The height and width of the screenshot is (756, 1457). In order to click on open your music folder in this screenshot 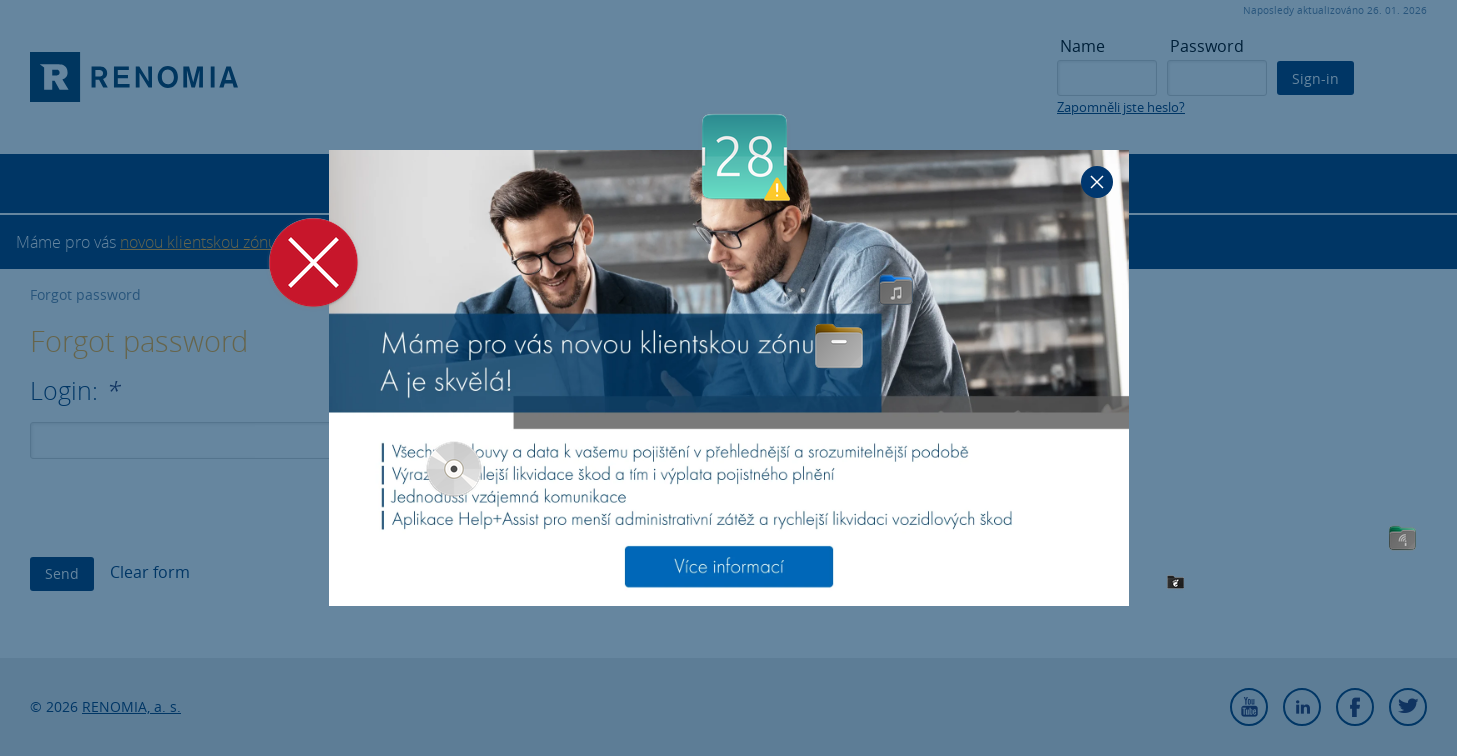, I will do `click(896, 289)`.